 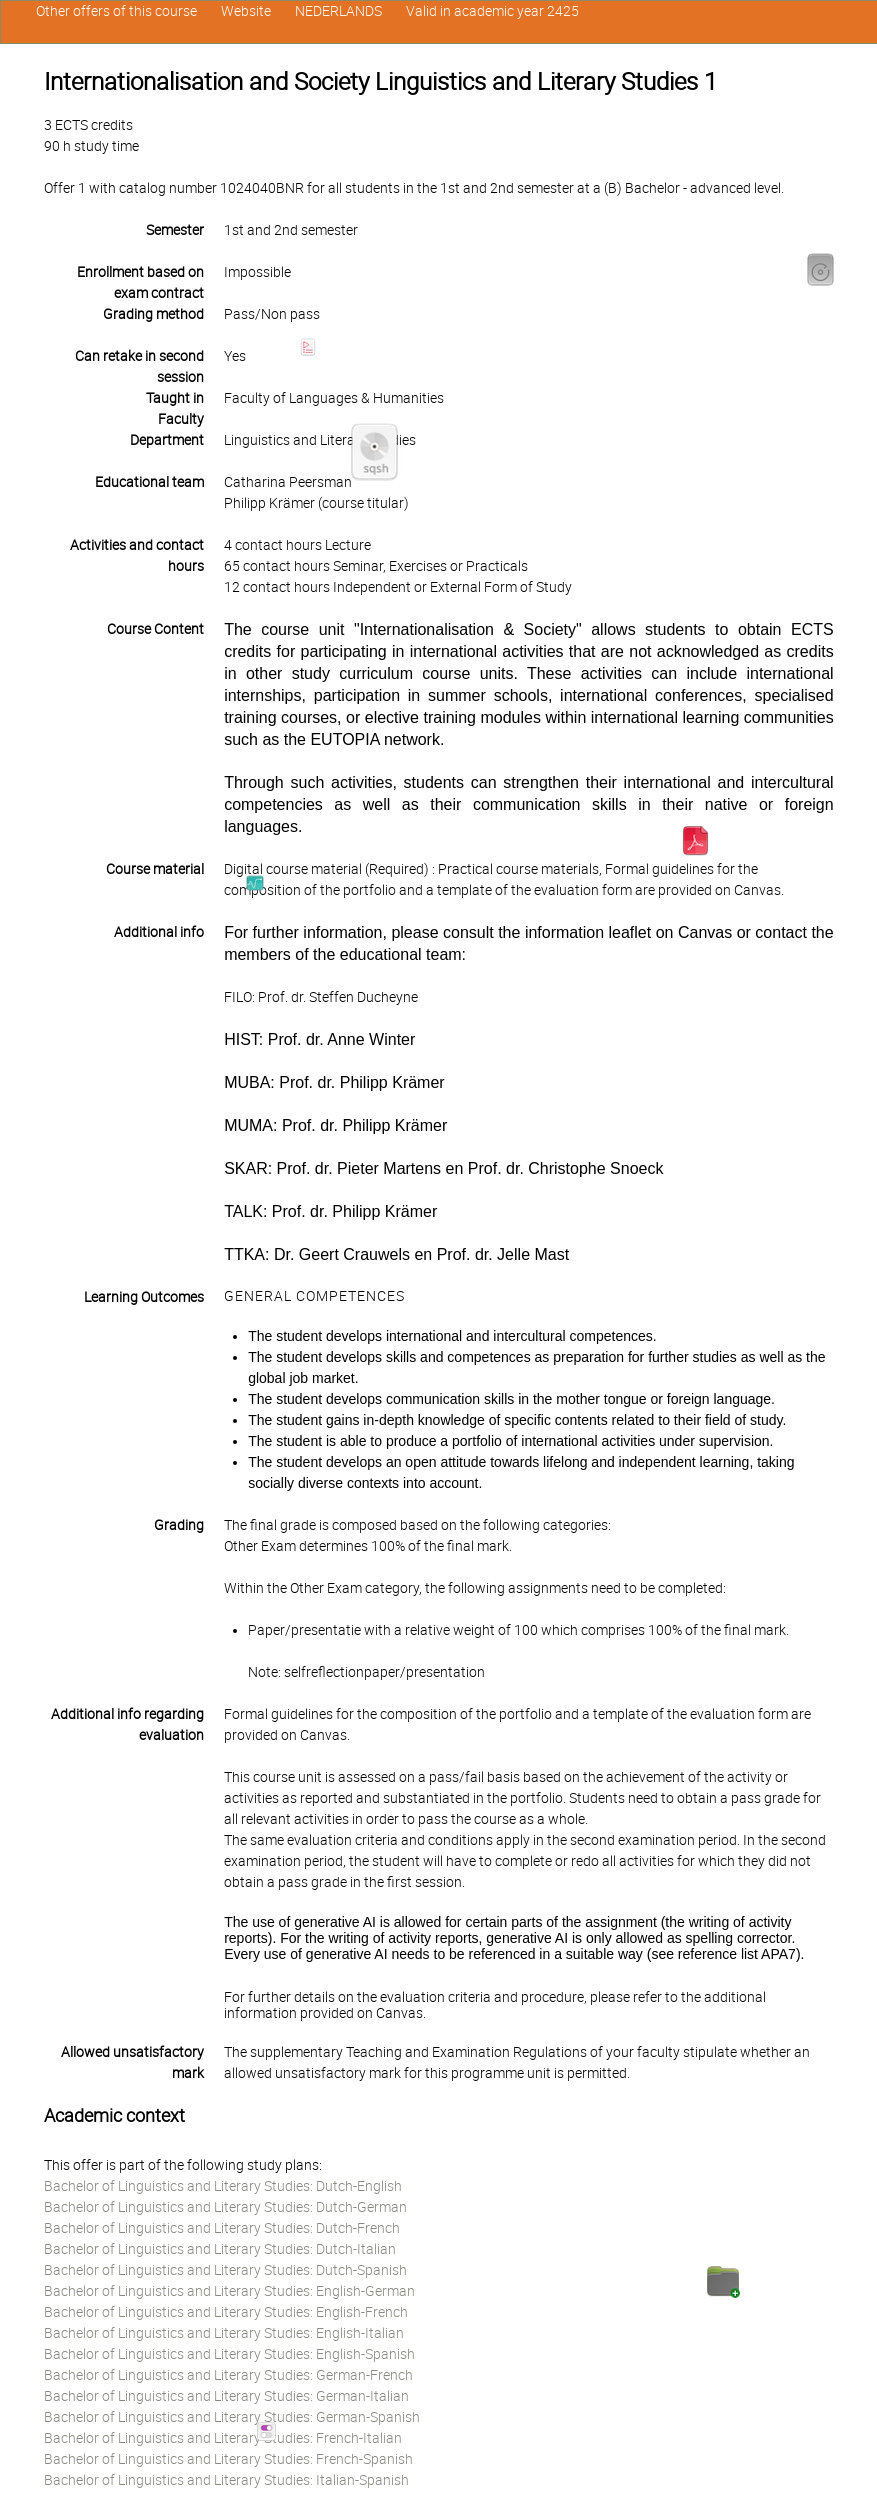 I want to click on open a PDF document, so click(x=695, y=840).